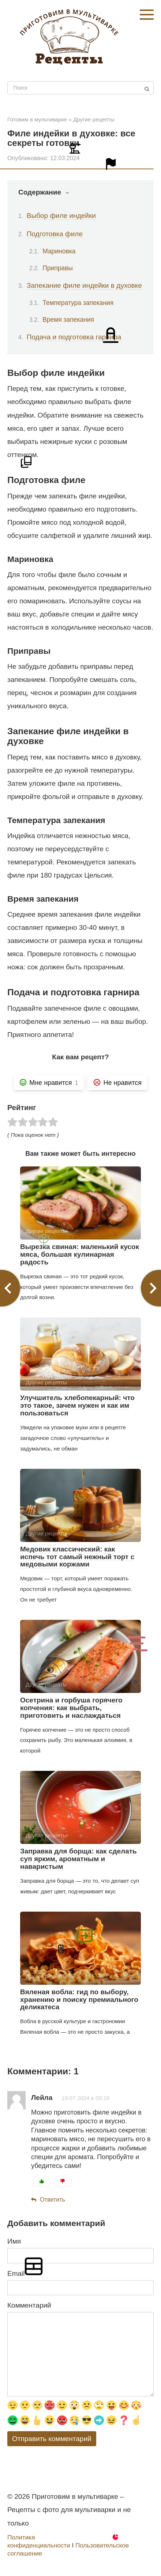 The width and height of the screenshot is (161, 2576). I want to click on remove a filter from current view, so click(136, 1643).